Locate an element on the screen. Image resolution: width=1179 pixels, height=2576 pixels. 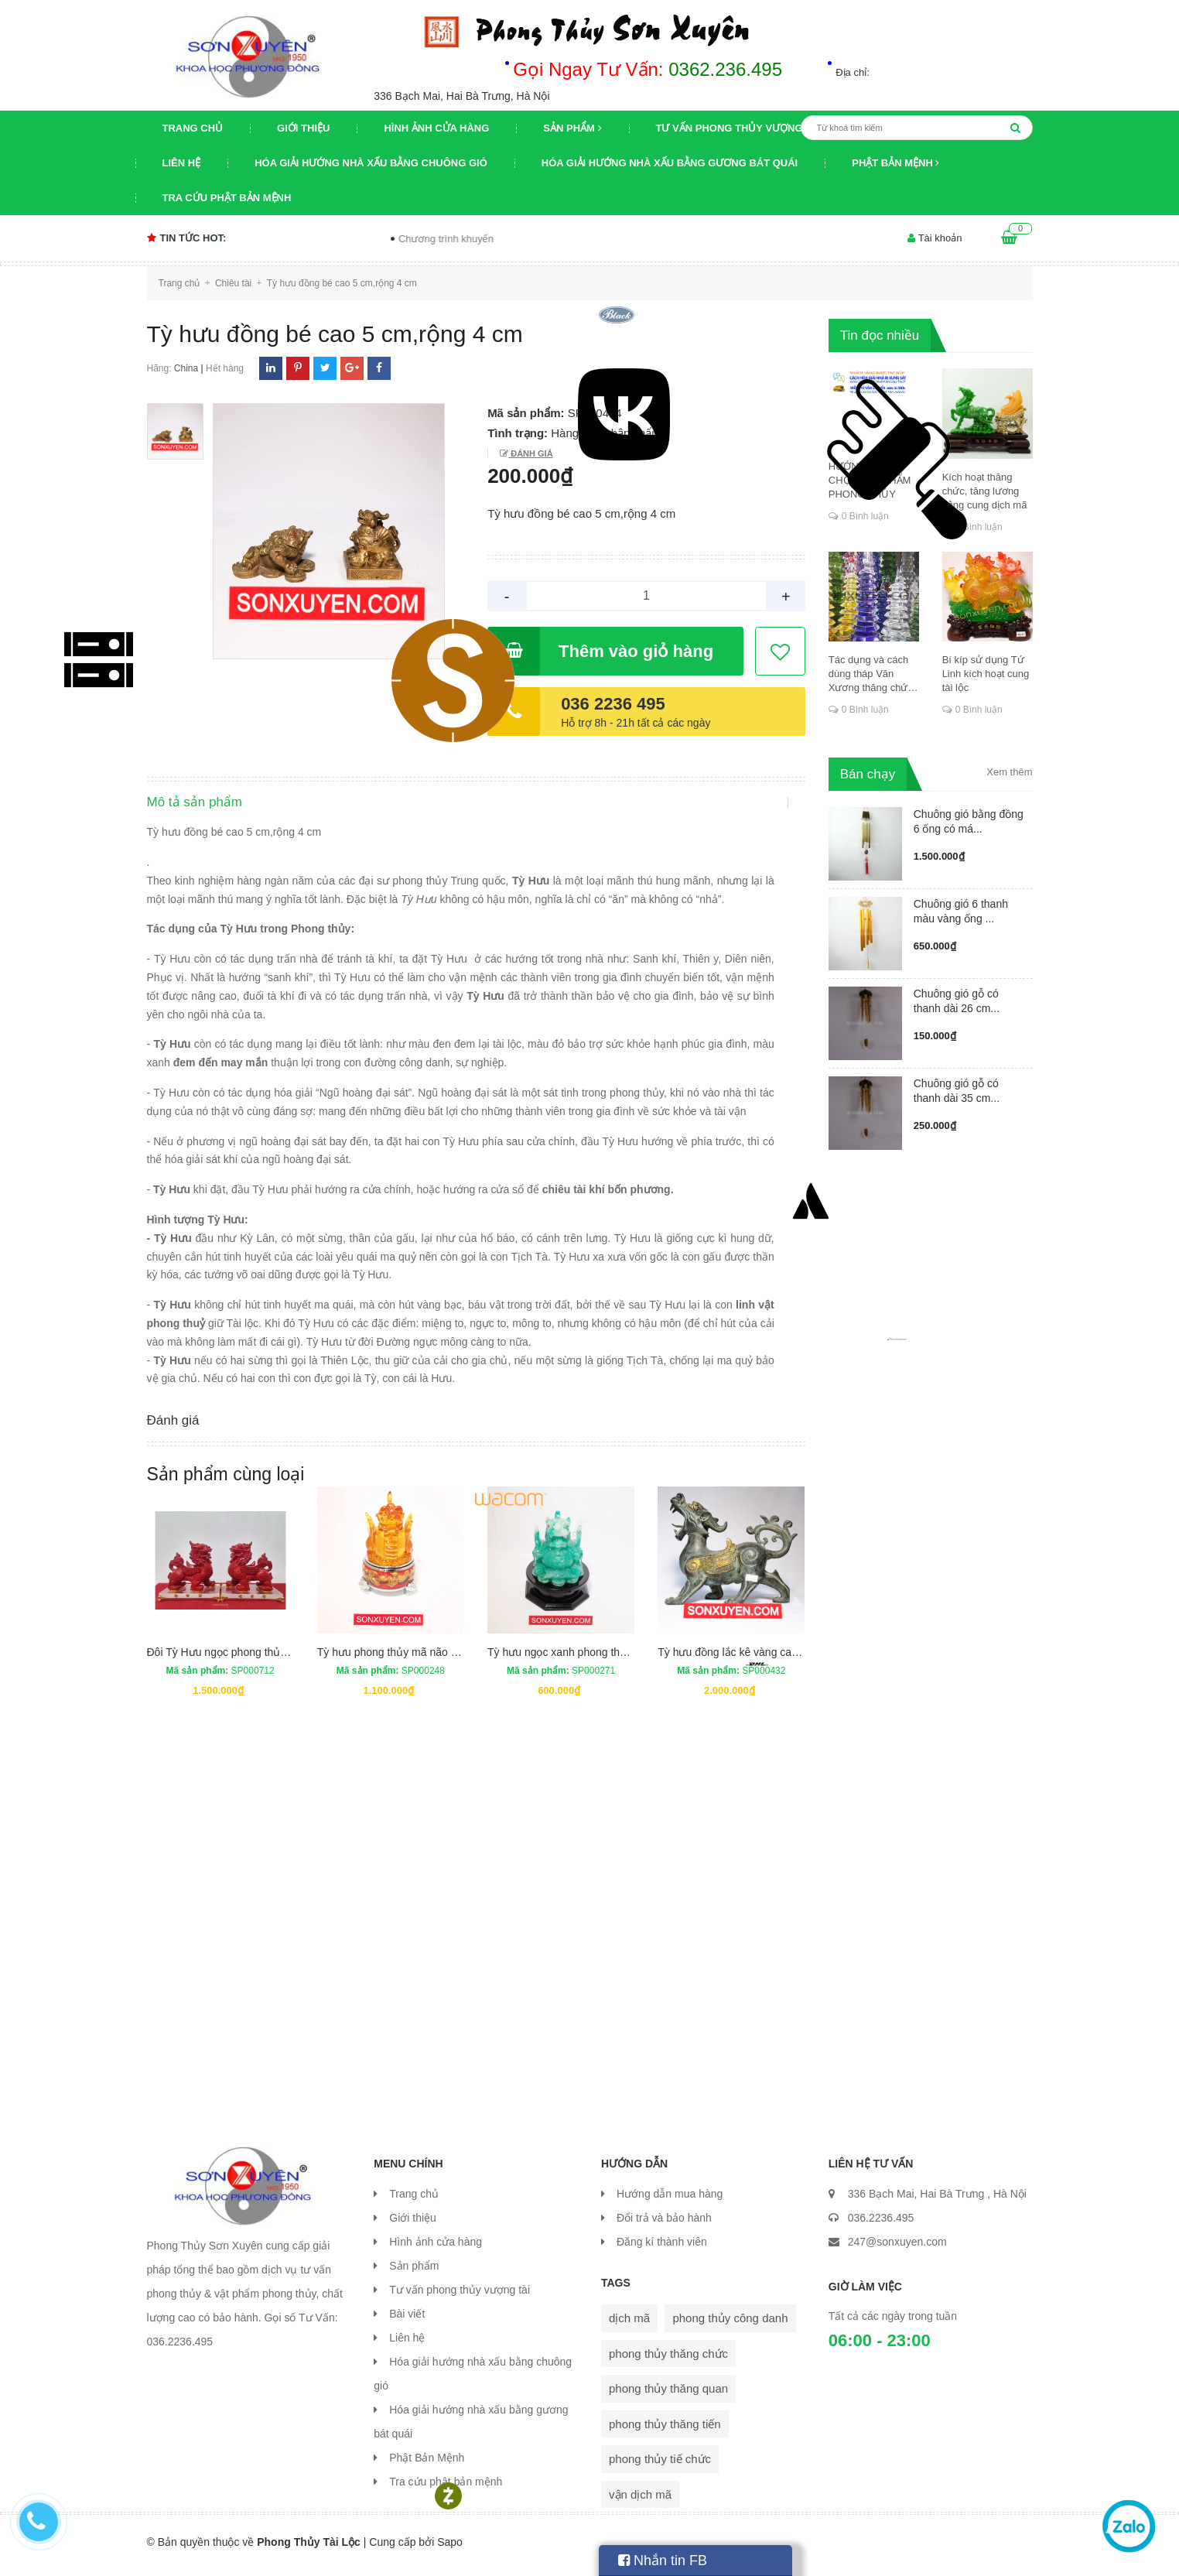
DHL shipping and logistics company logo is located at coordinates (757, 1664).